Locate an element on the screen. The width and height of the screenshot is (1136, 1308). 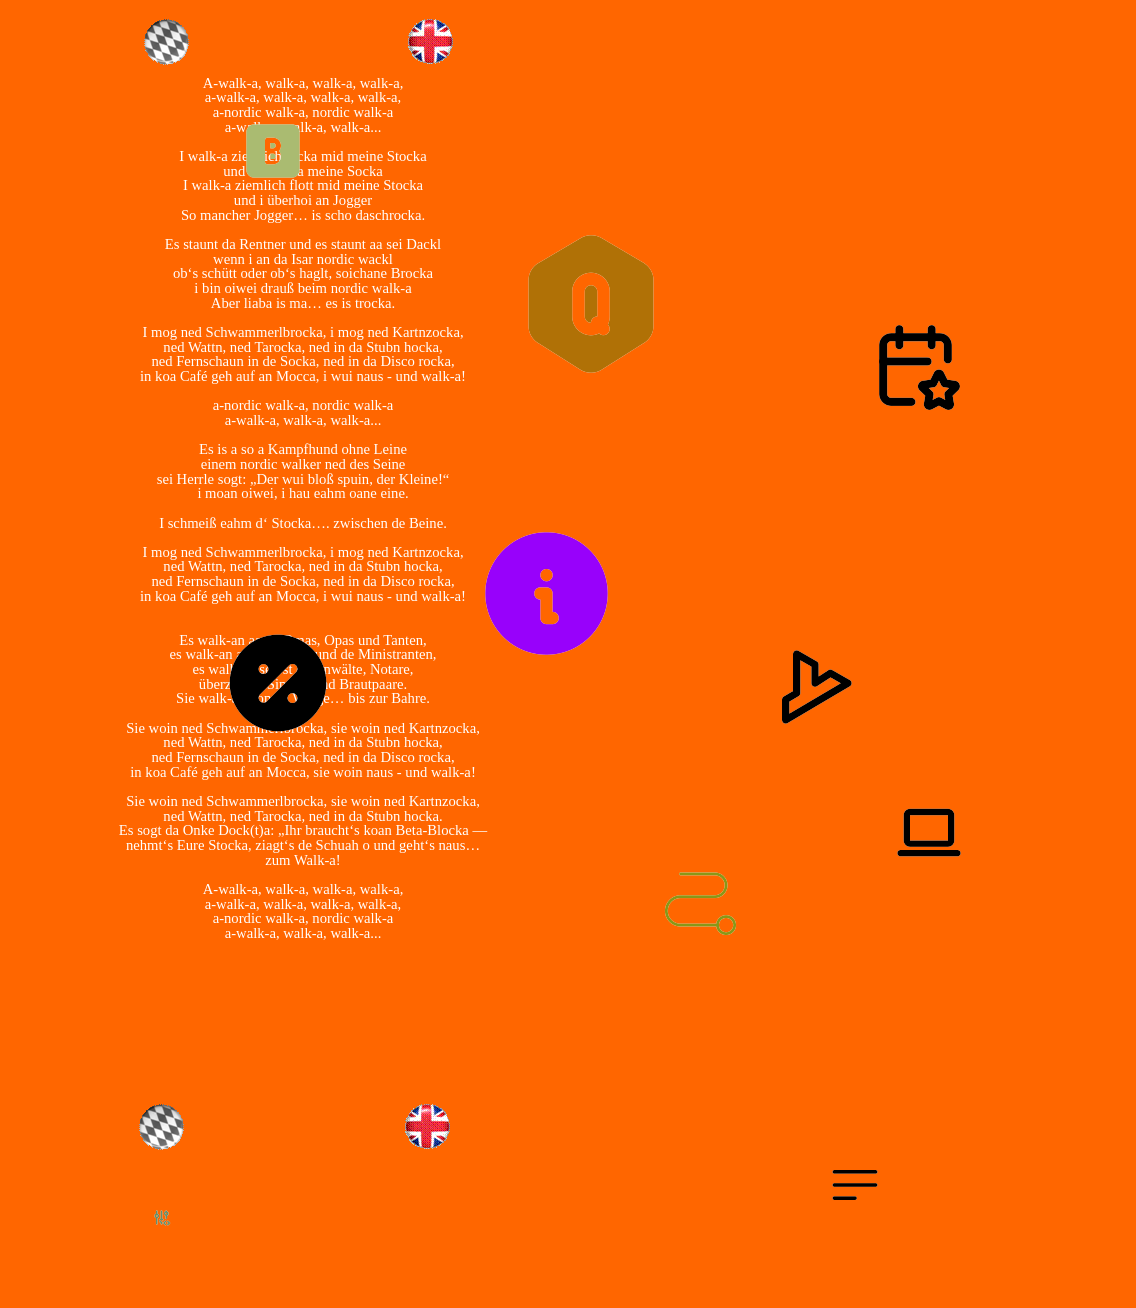
open navigation menu is located at coordinates (855, 1185).